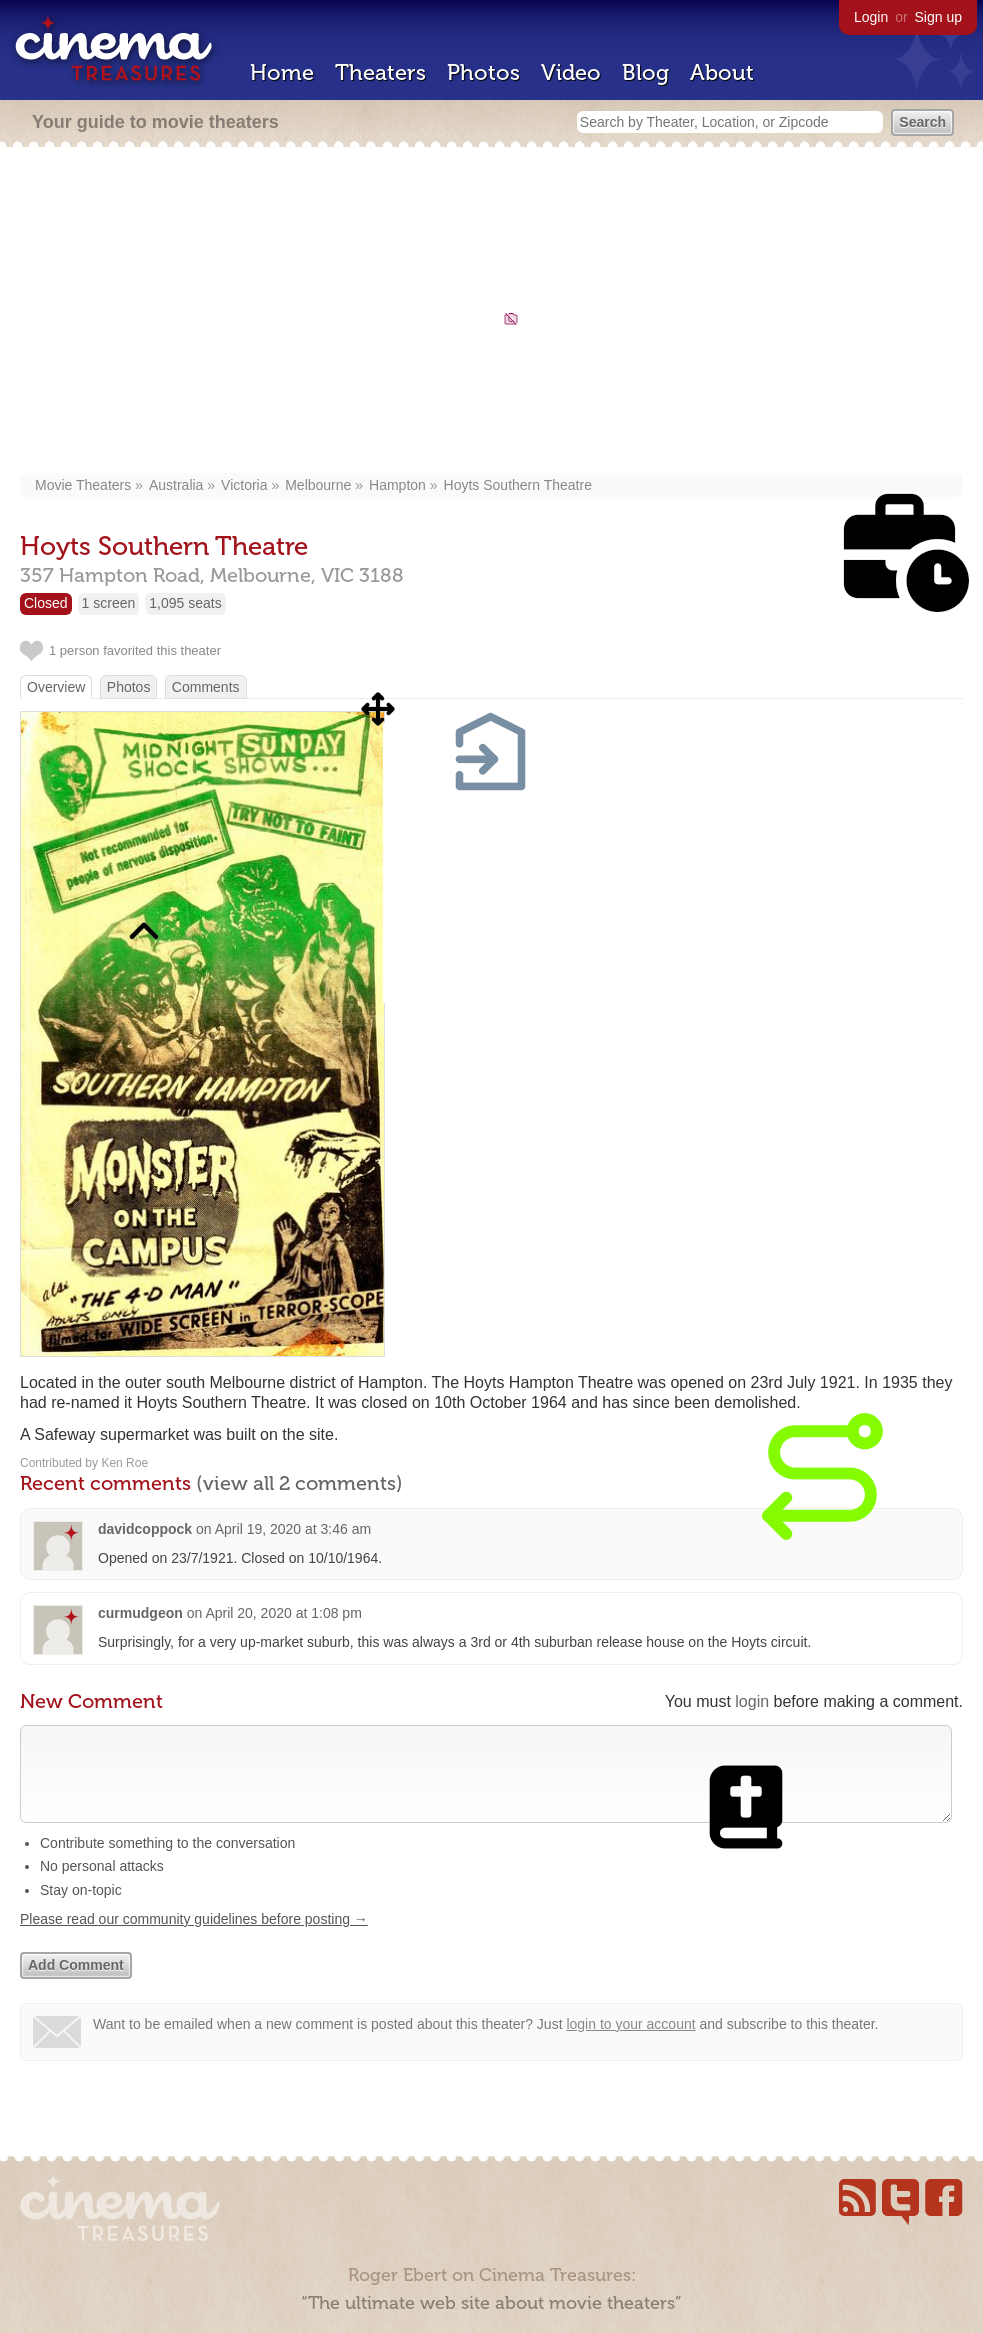 This screenshot has height=2333, width=983. Describe the element at coordinates (144, 932) in the screenshot. I see `collapse an expanded section` at that location.